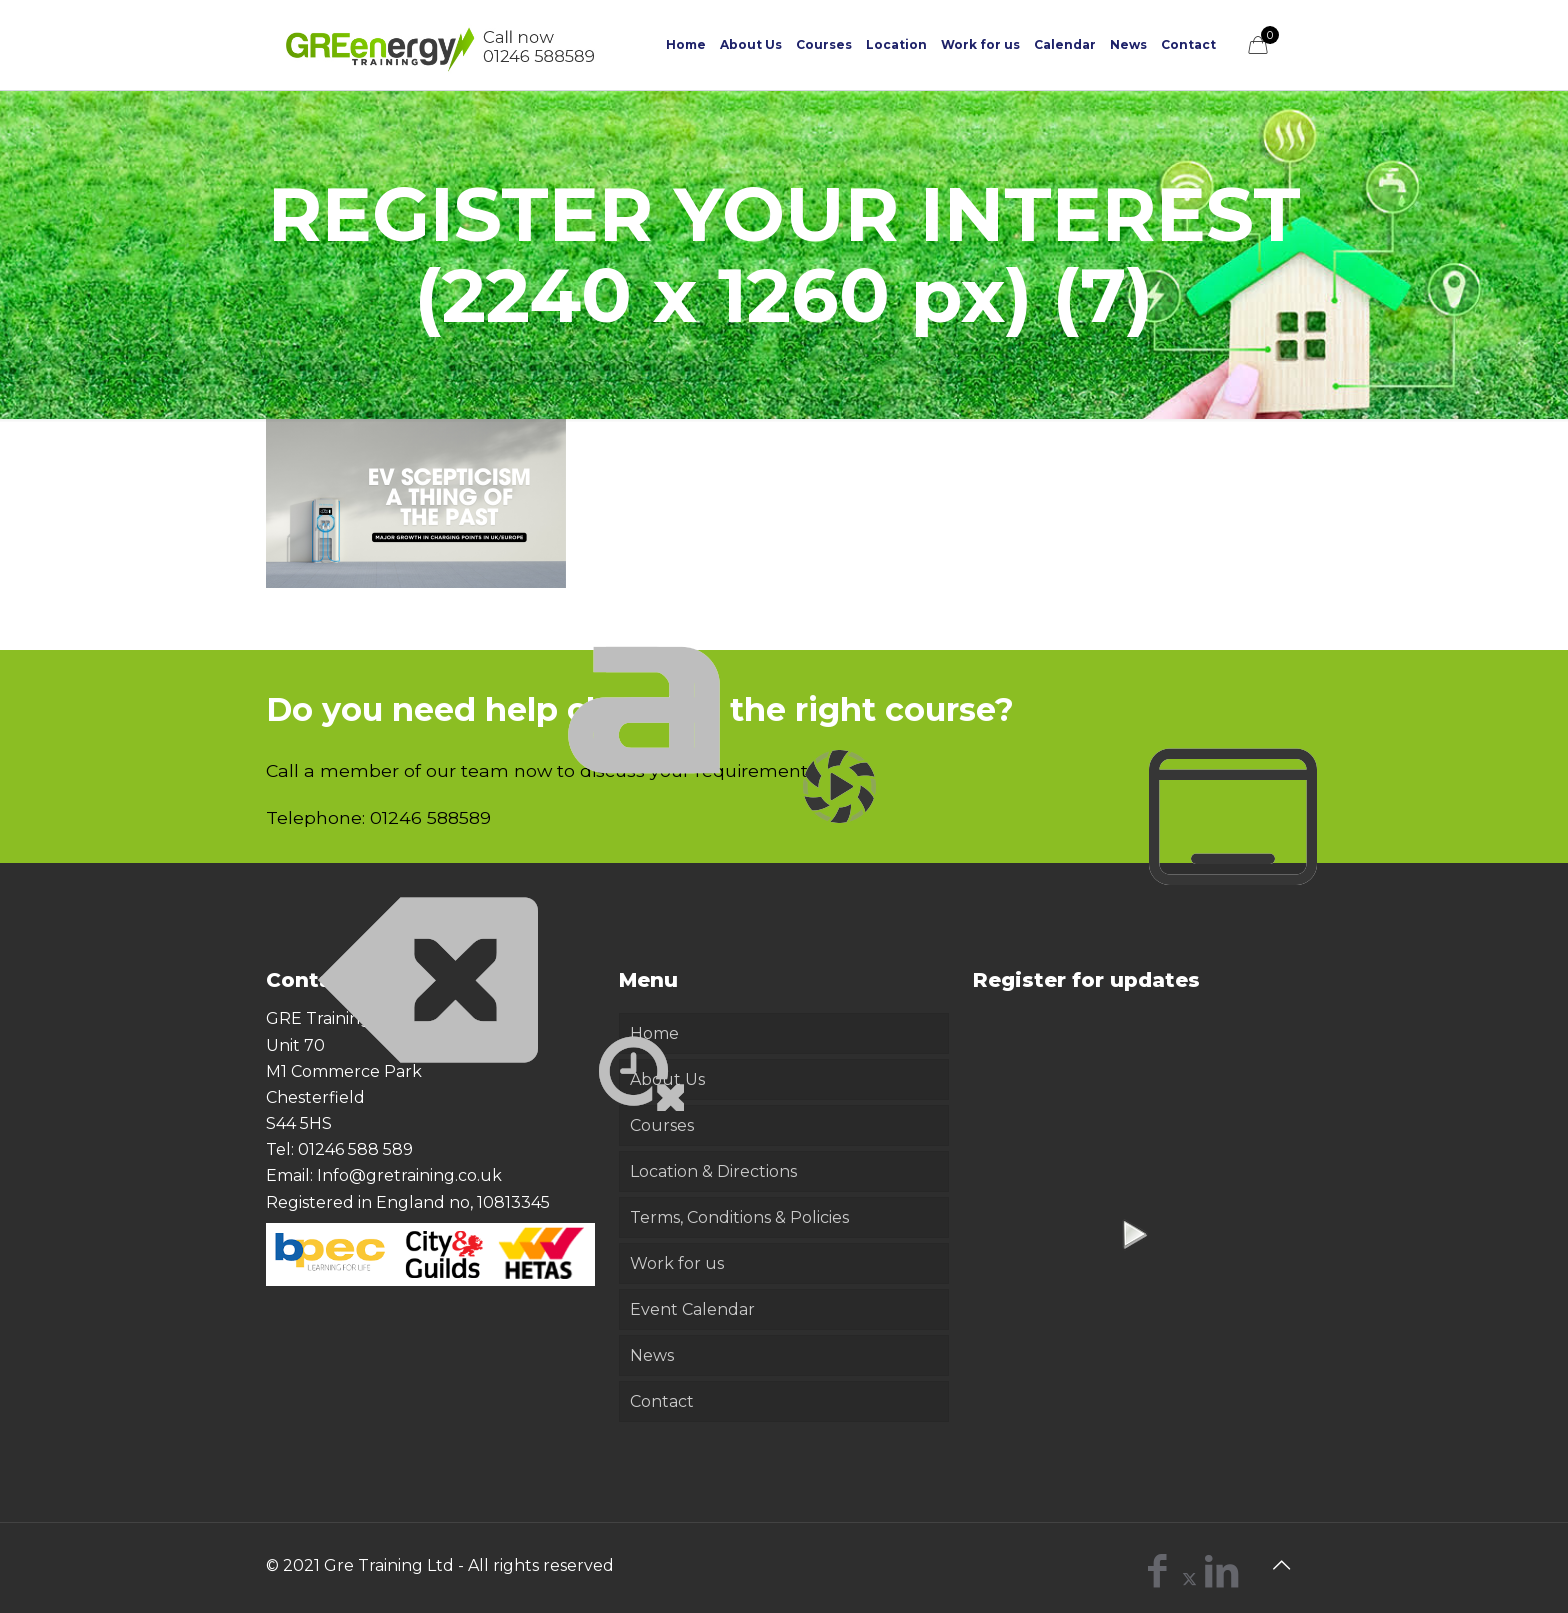 This screenshot has width=1568, height=1613. What do you see at coordinates (1233, 822) in the screenshot?
I see `access desktop preferences or display settings` at bounding box center [1233, 822].